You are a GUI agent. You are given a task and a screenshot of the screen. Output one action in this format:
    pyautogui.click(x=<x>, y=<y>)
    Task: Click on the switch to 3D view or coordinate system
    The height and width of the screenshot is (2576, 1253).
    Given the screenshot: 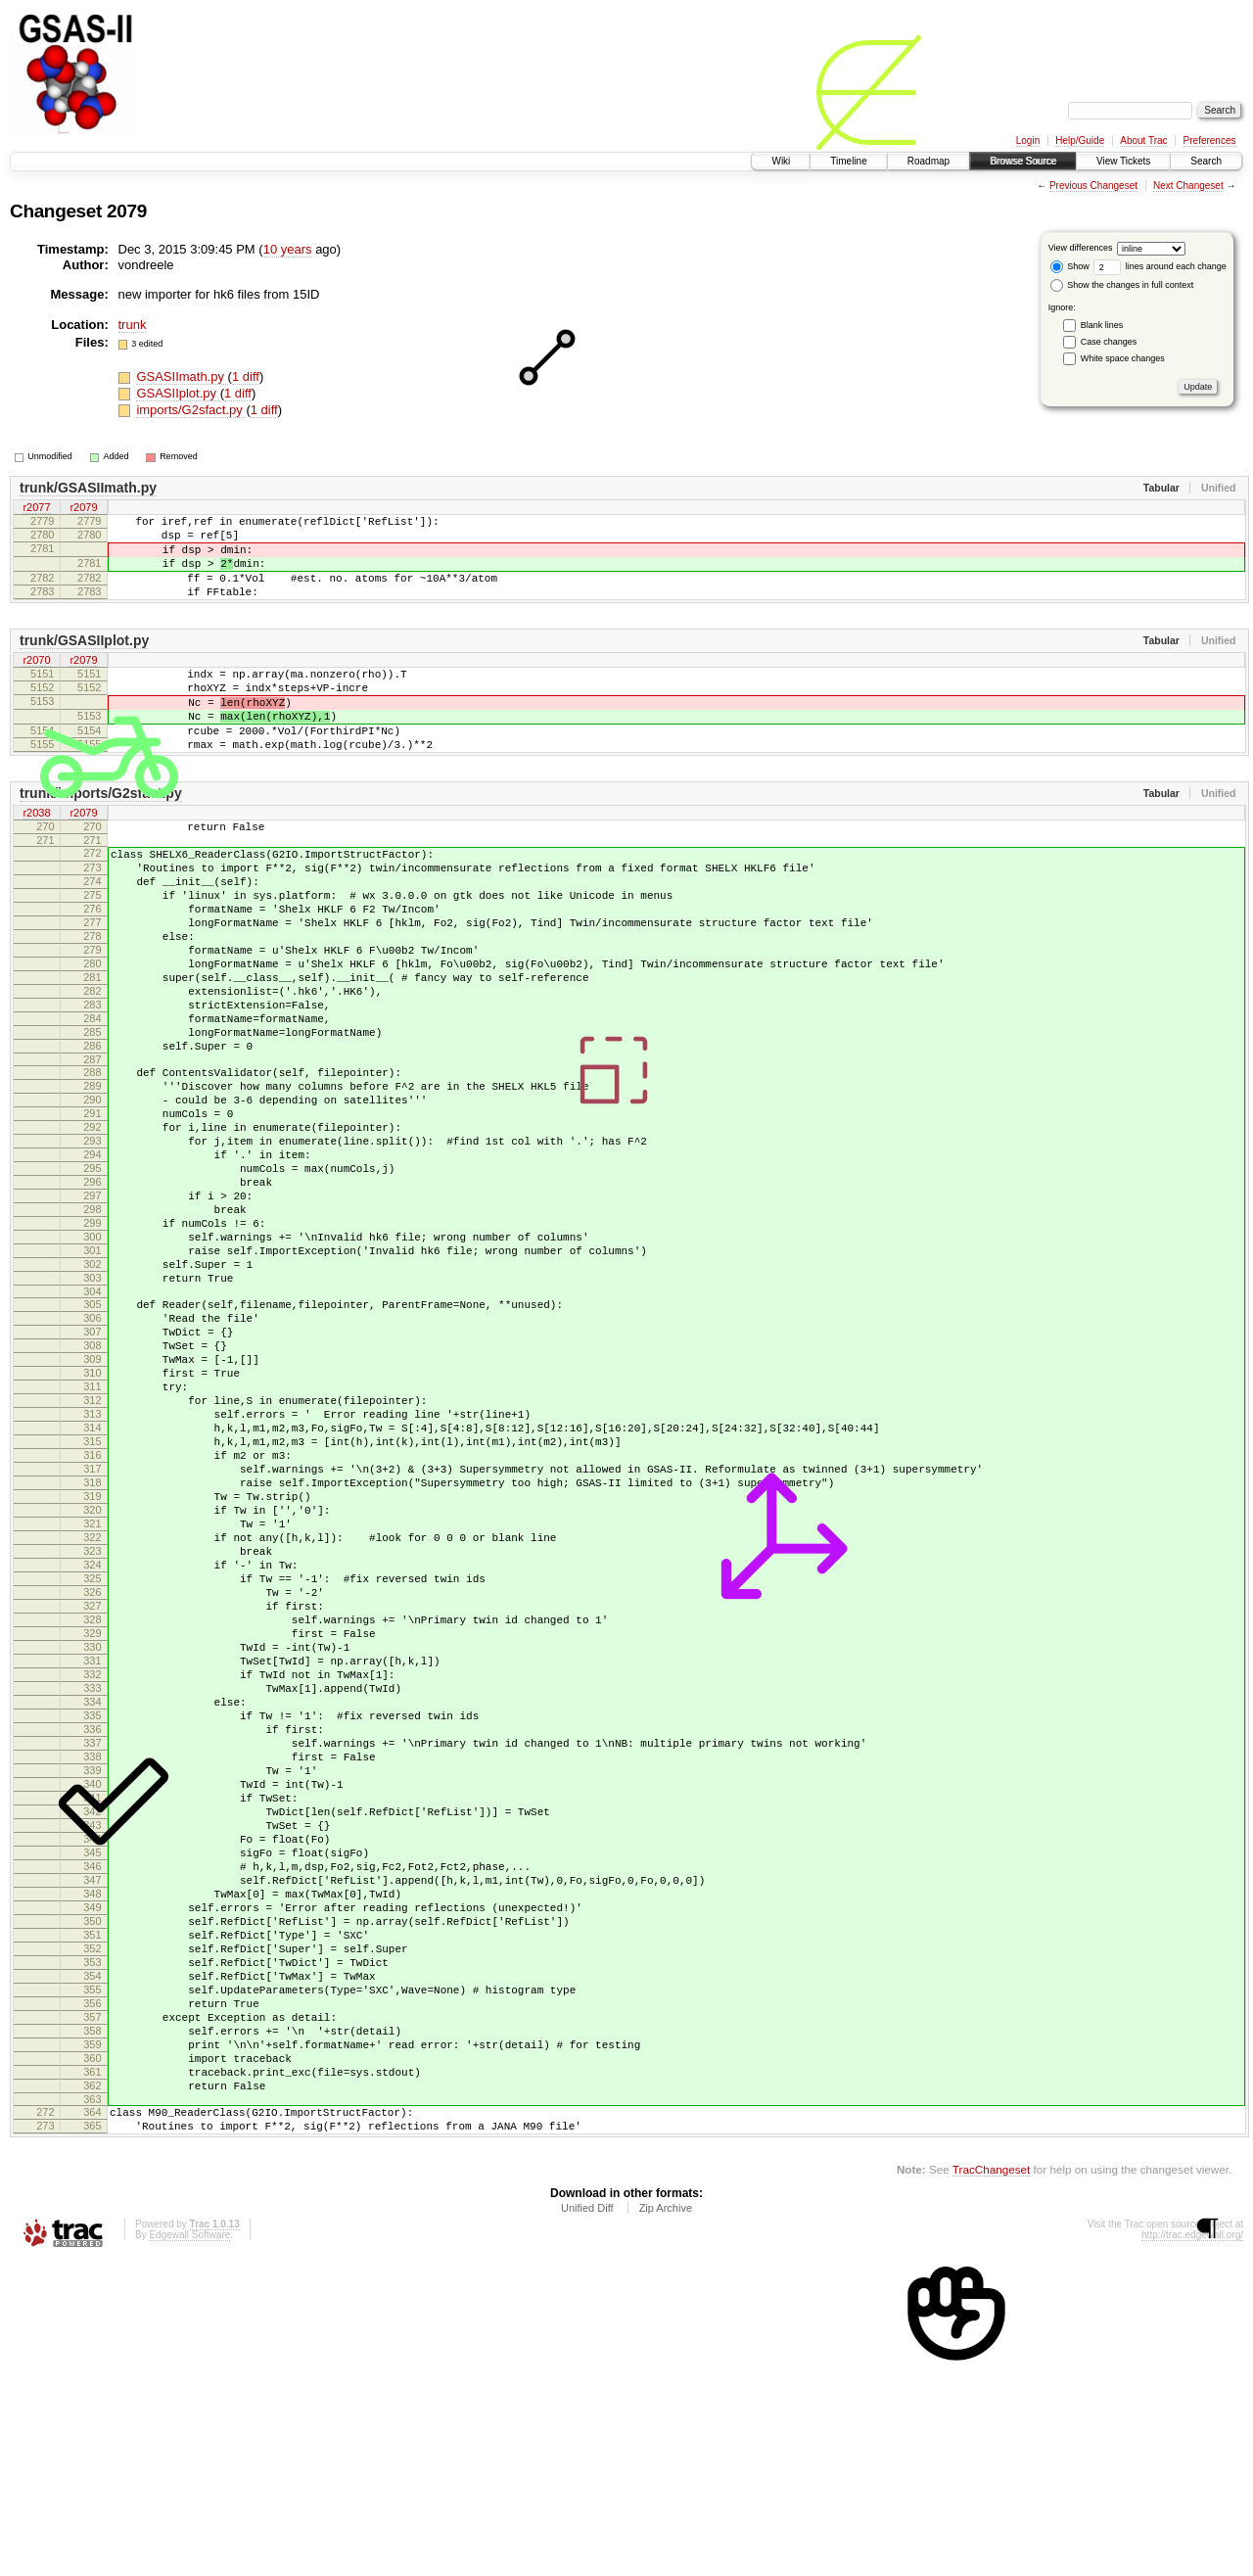 What is the action you would take?
    pyautogui.click(x=776, y=1543)
    